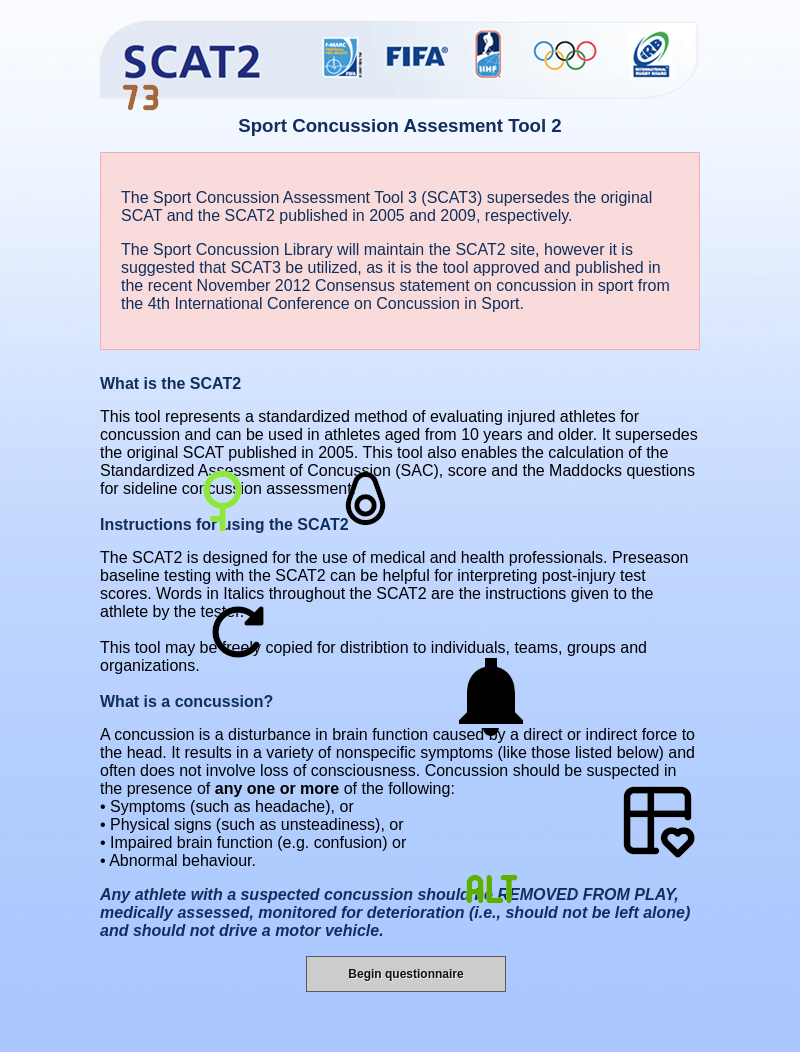 The image size is (800, 1052). What do you see at coordinates (492, 889) in the screenshot?
I see `keyboard alt key indicator` at bounding box center [492, 889].